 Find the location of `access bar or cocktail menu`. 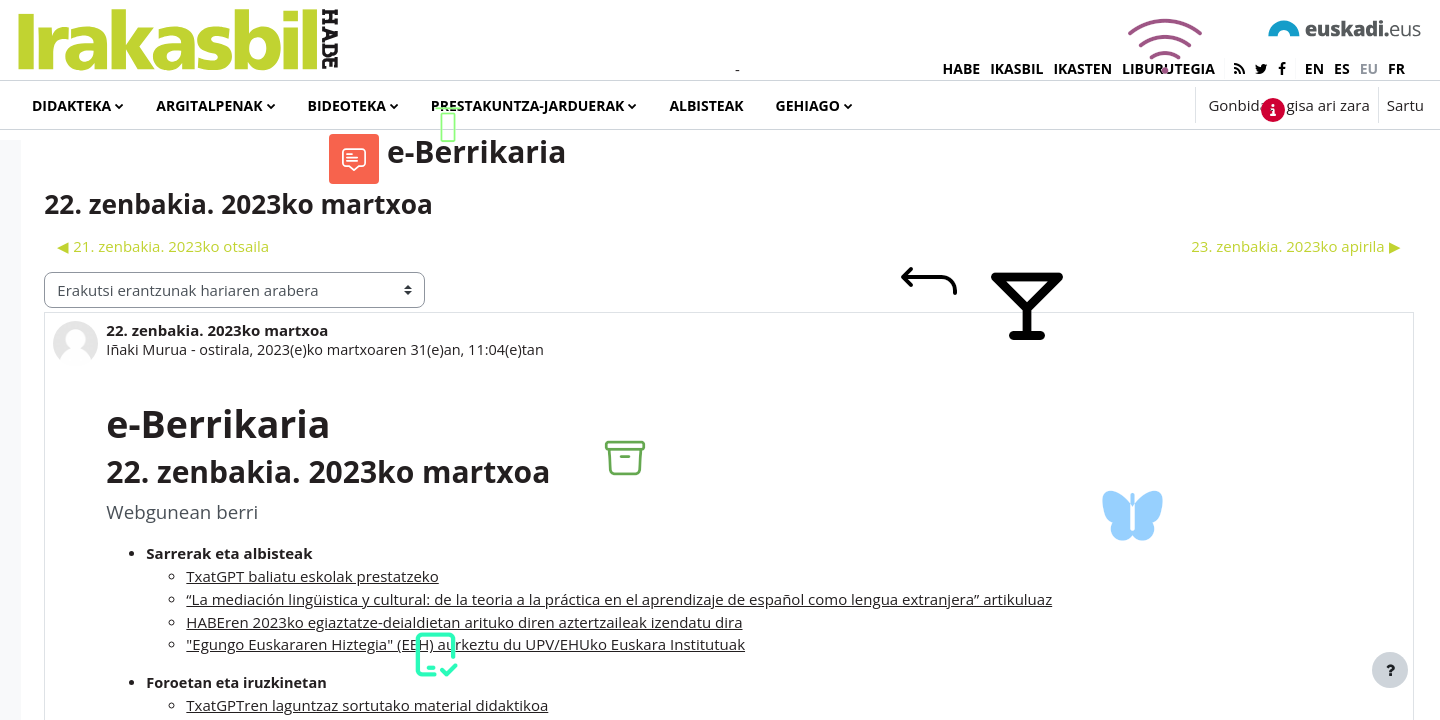

access bar or cocktail menu is located at coordinates (1027, 304).